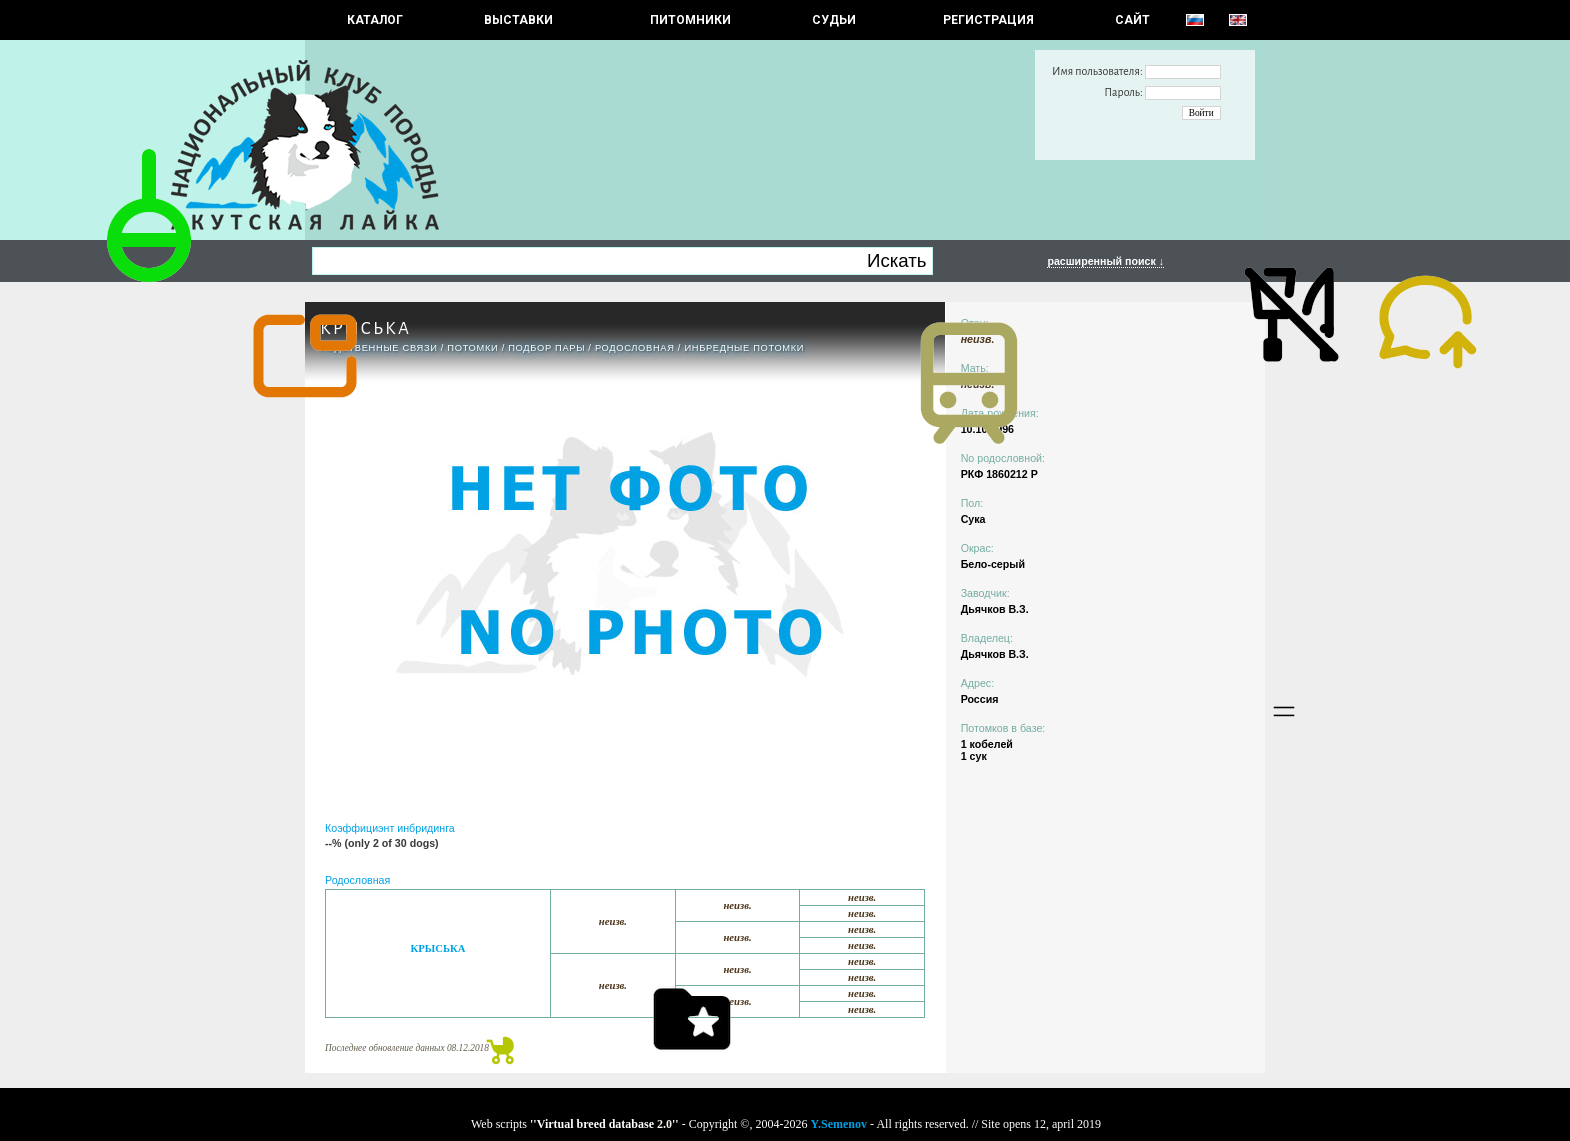 The height and width of the screenshot is (1141, 1570). What do you see at coordinates (1291, 314) in the screenshot?
I see `indicates cooking or kitchen features are disabled` at bounding box center [1291, 314].